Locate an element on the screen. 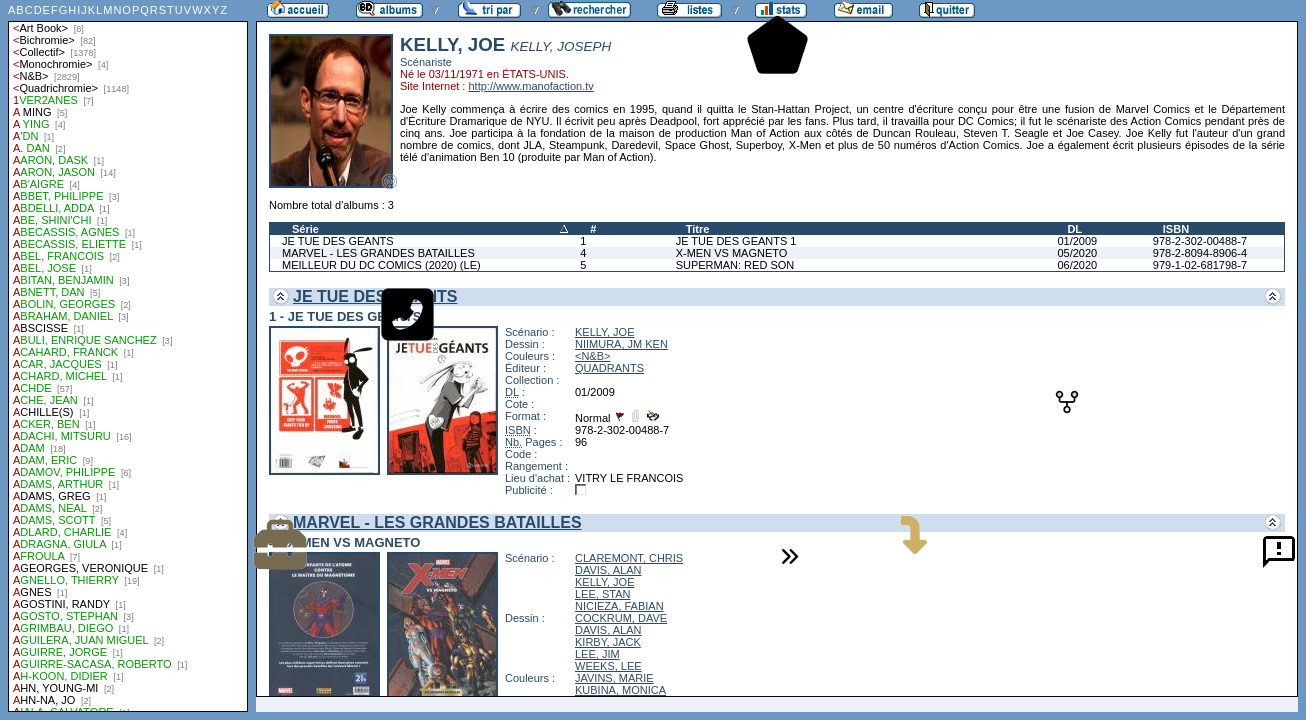 The height and width of the screenshot is (720, 1306). navigate to the next item below is located at coordinates (915, 535).